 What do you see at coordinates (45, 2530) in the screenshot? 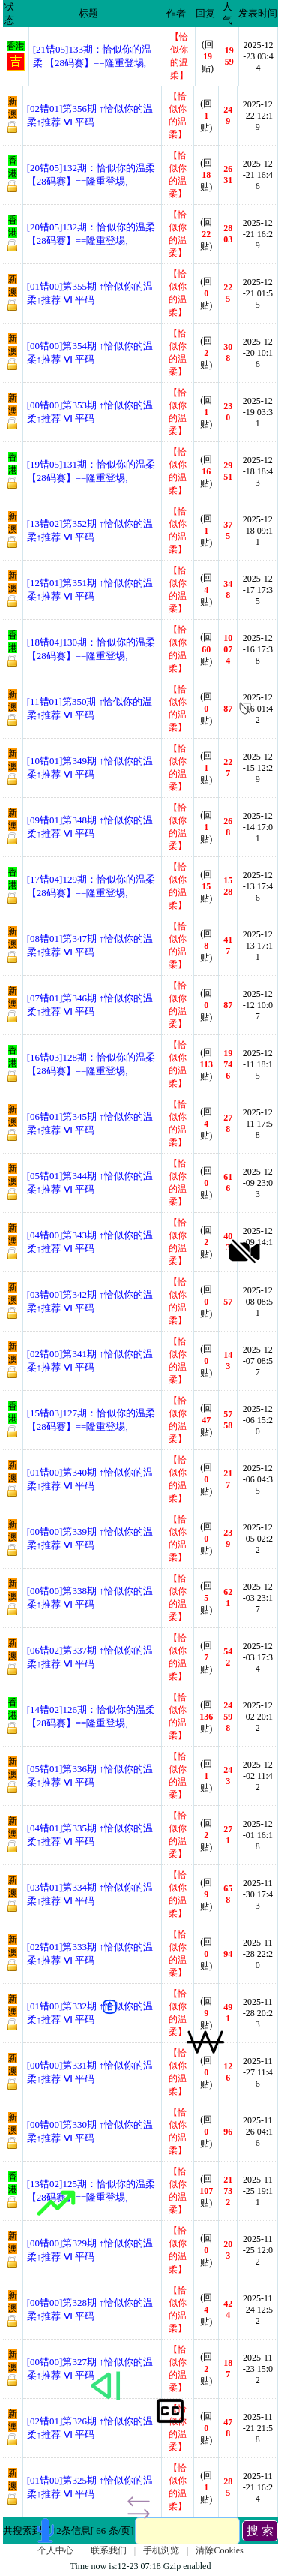
I see `indicates desert or arid climate conditions` at bounding box center [45, 2530].